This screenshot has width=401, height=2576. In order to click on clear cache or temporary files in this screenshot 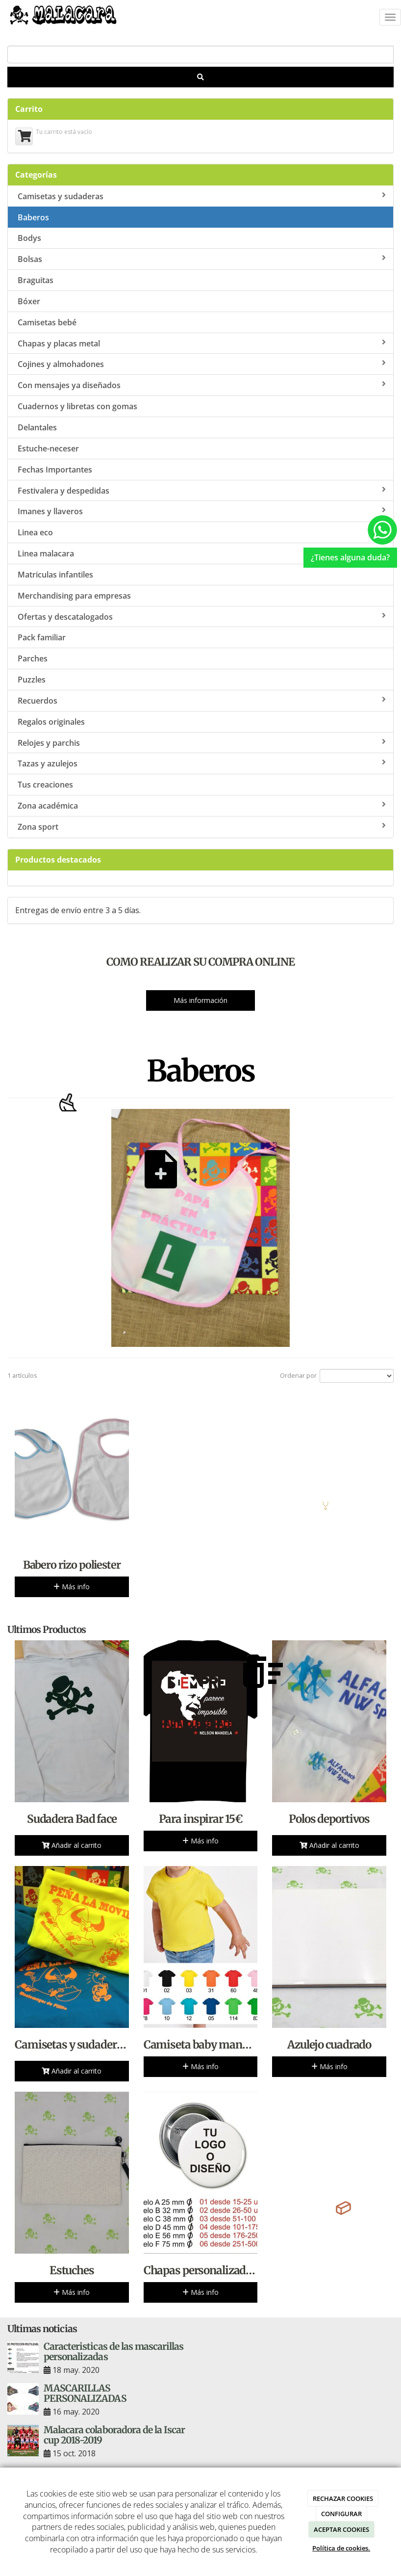, I will do `click(68, 1103)`.